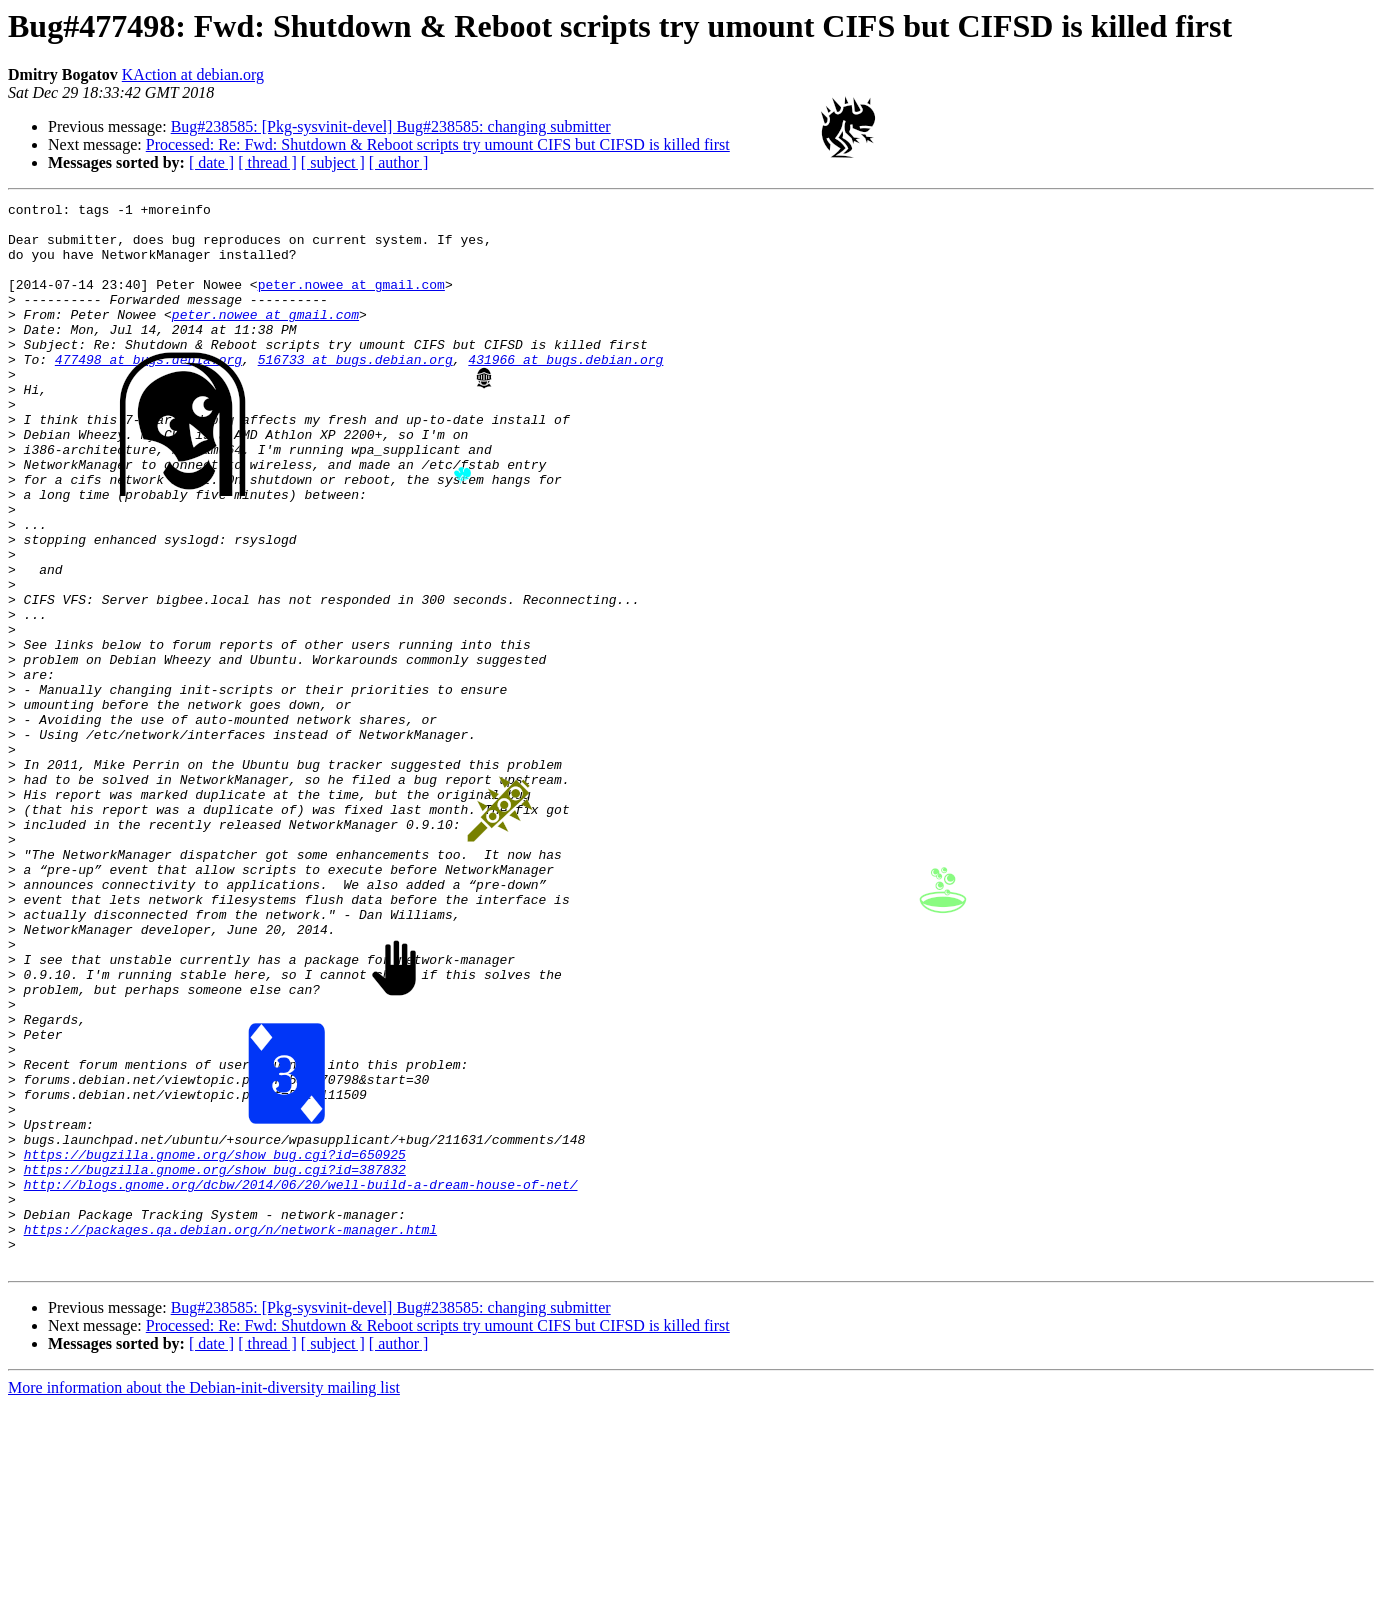  I want to click on view collected specimens or curiosities, so click(183, 424).